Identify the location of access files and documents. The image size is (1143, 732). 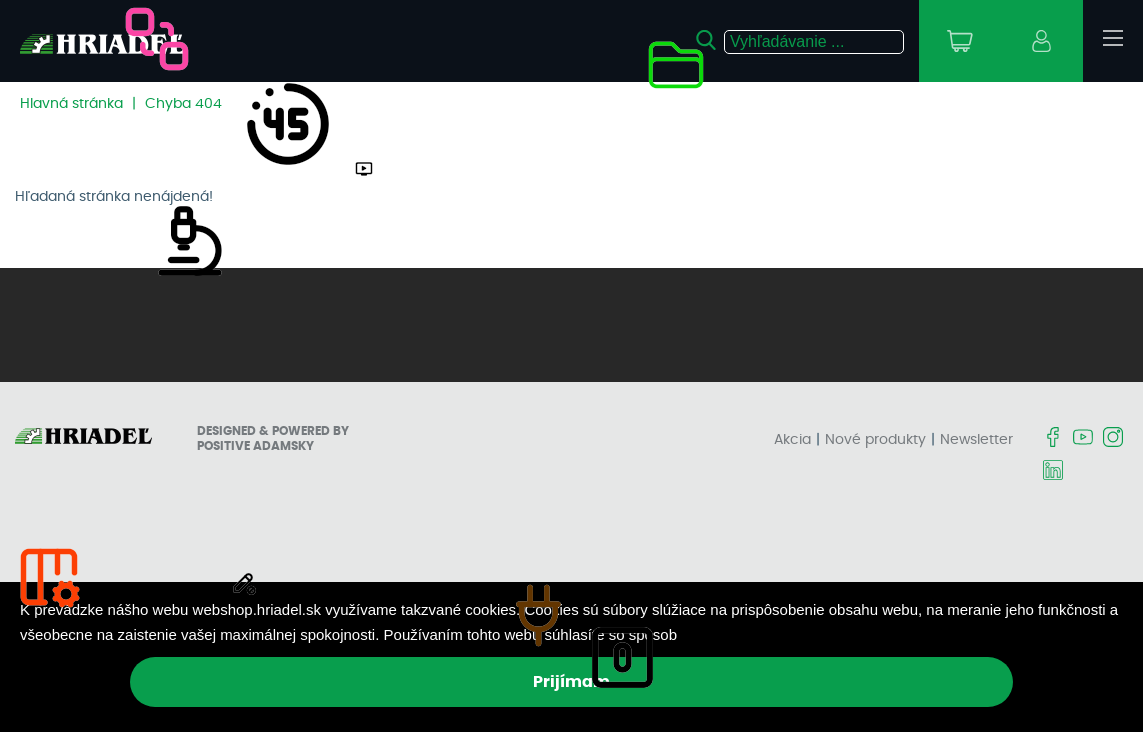
(676, 65).